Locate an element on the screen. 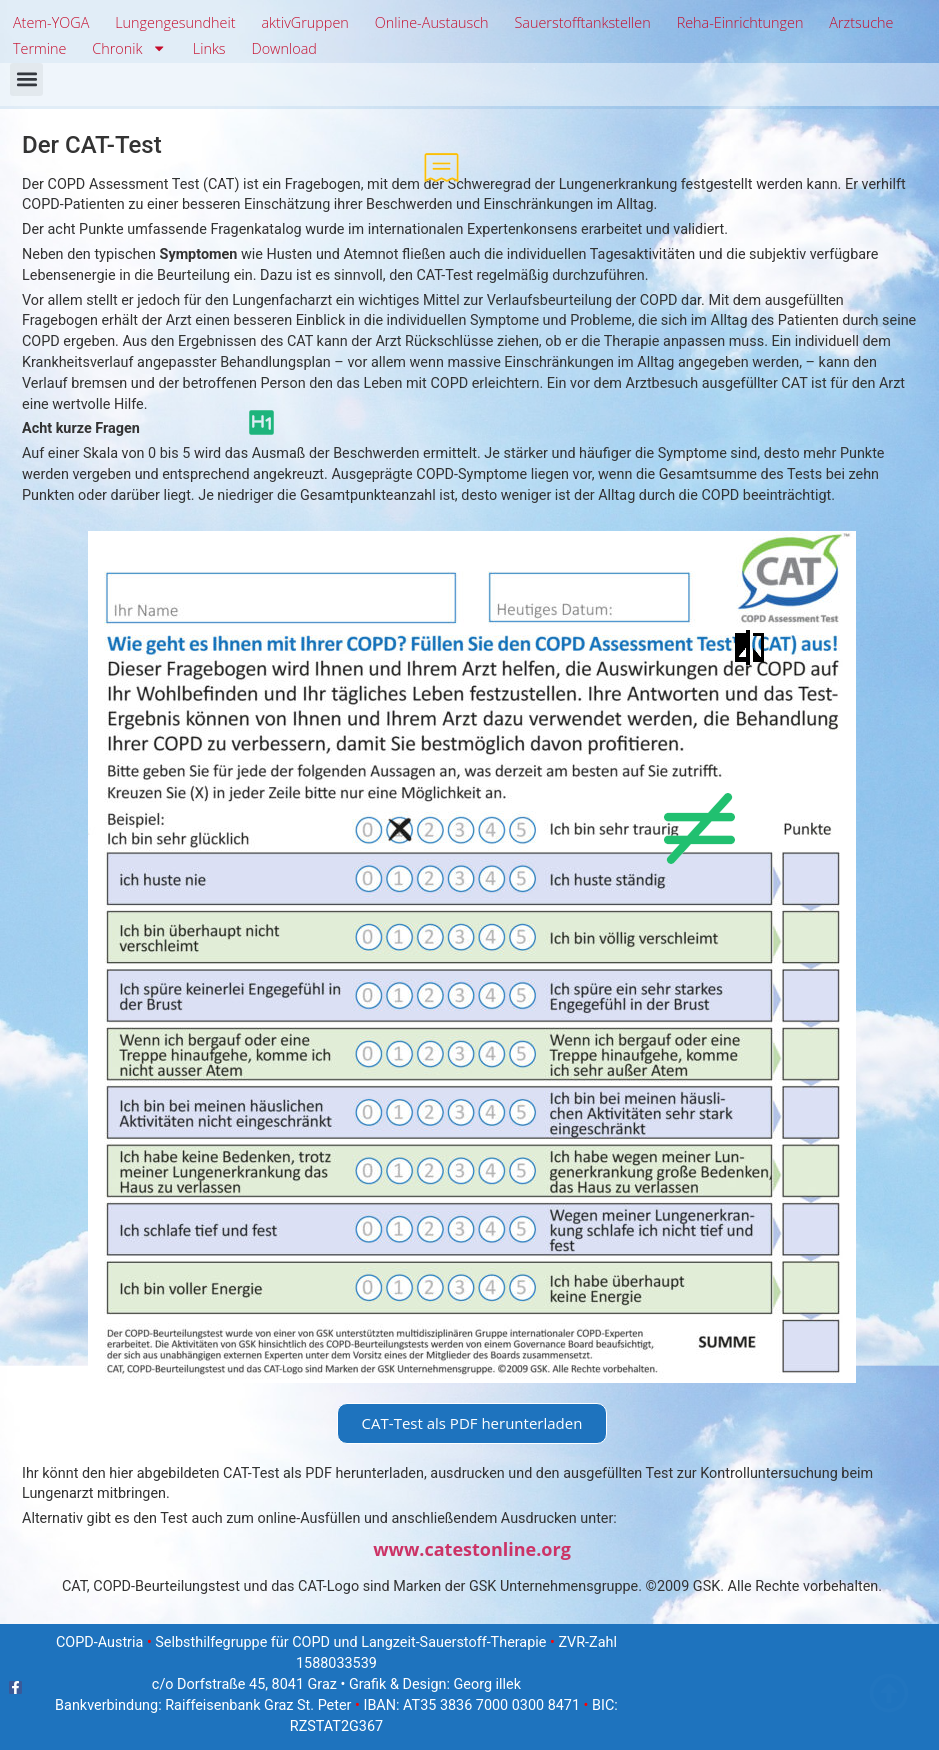 The image size is (939, 1750). compare two images side by side is located at coordinates (749, 647).